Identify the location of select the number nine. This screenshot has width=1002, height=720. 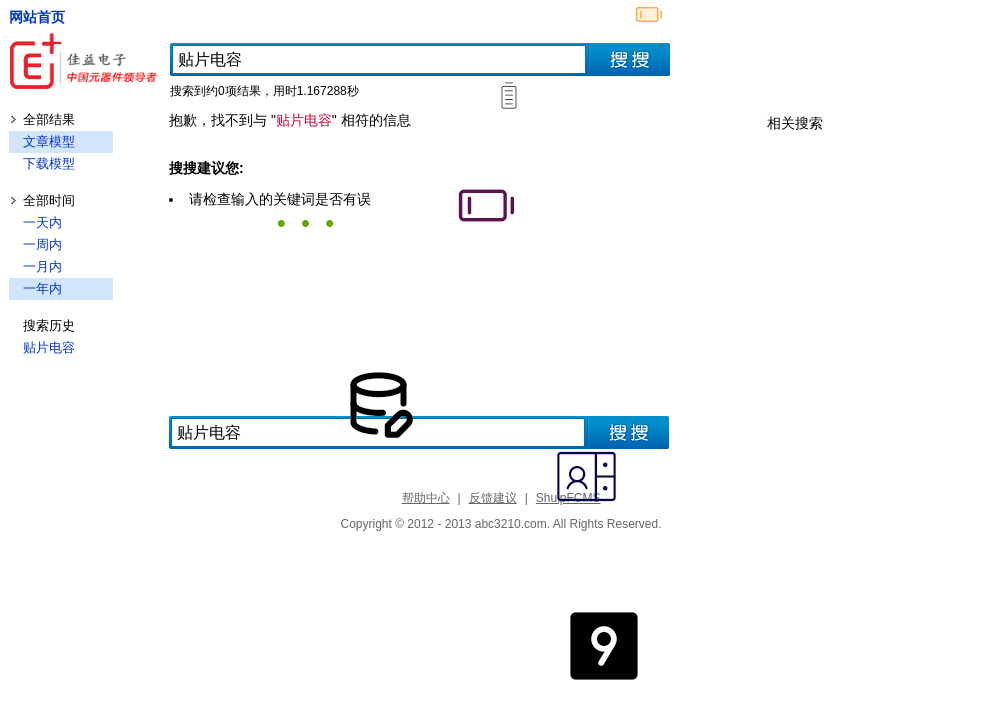
(604, 646).